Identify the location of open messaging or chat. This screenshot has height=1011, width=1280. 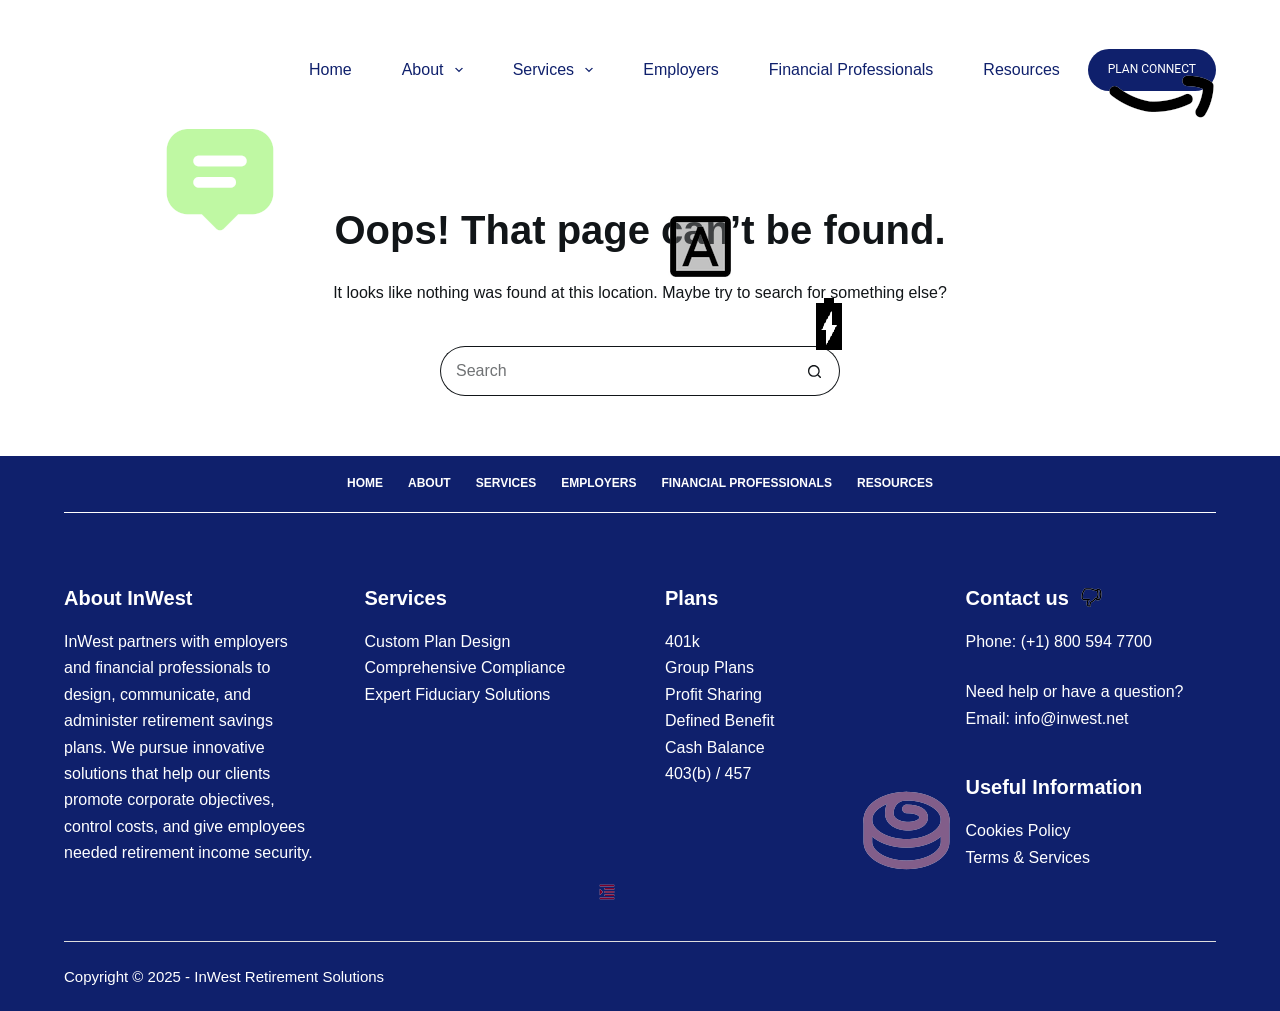
(220, 177).